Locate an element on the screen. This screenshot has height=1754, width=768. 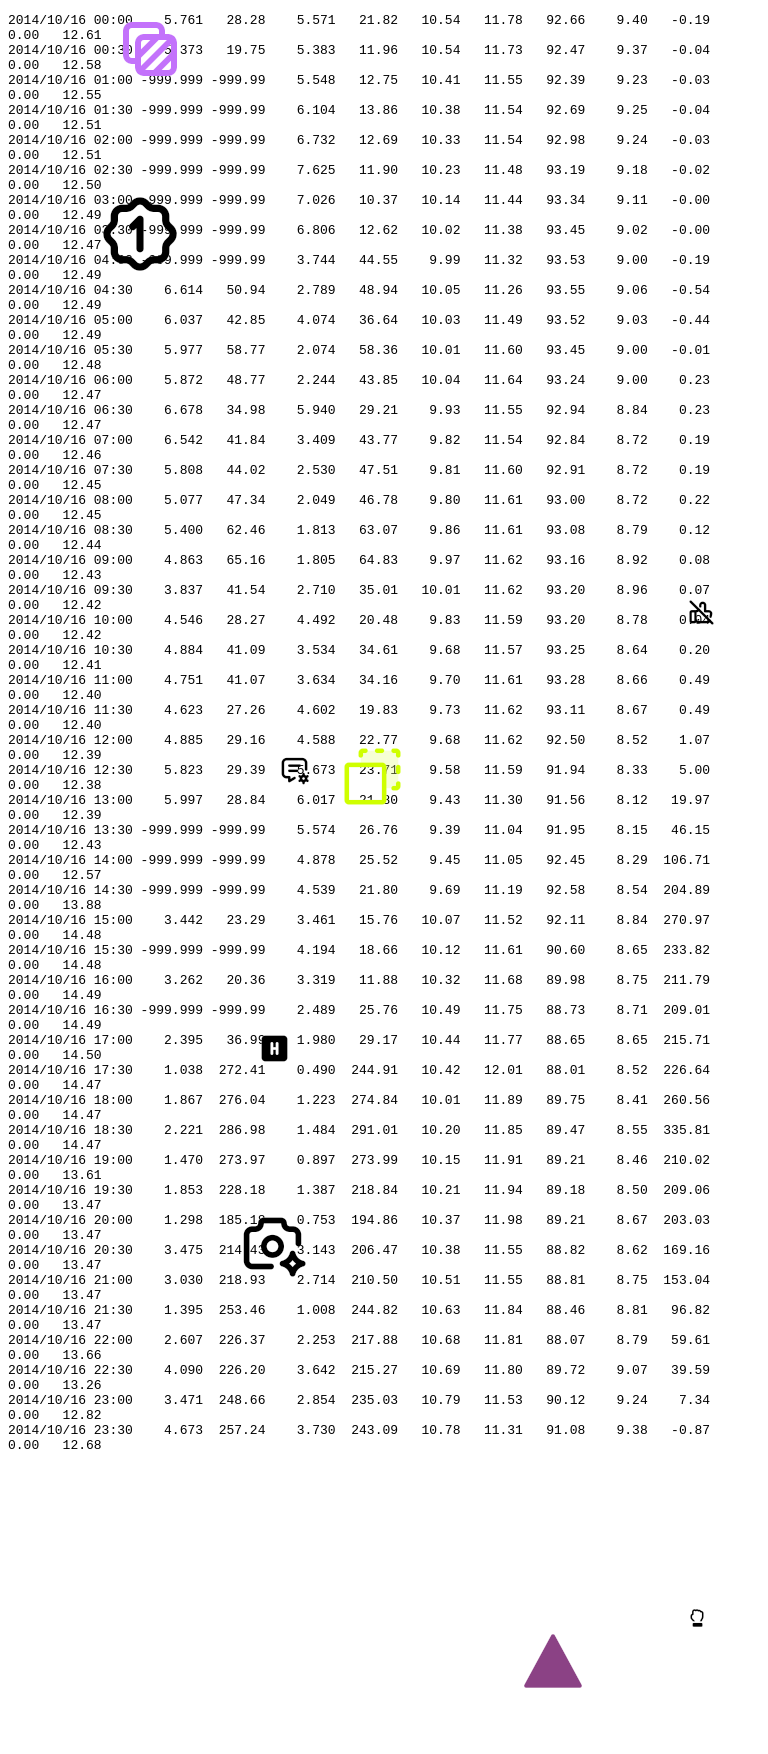
like feature is disabled is located at coordinates (701, 612).